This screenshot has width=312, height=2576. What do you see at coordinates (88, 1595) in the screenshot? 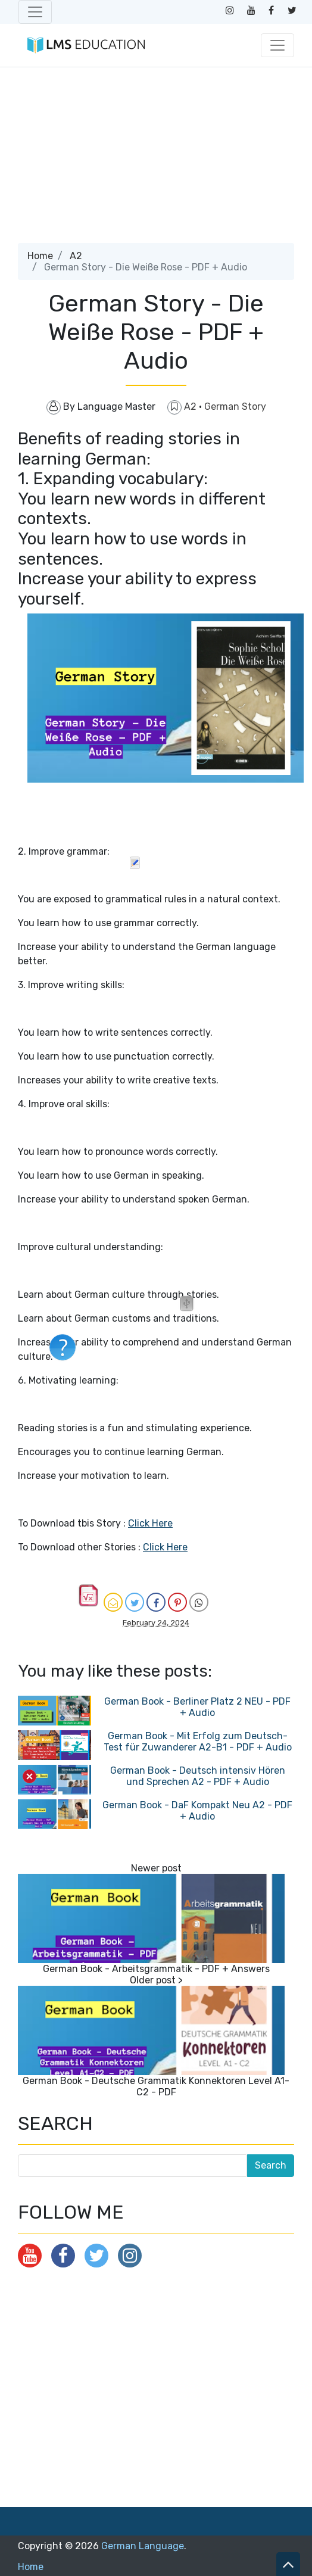
I see `libreoffice math formula template file` at bounding box center [88, 1595].